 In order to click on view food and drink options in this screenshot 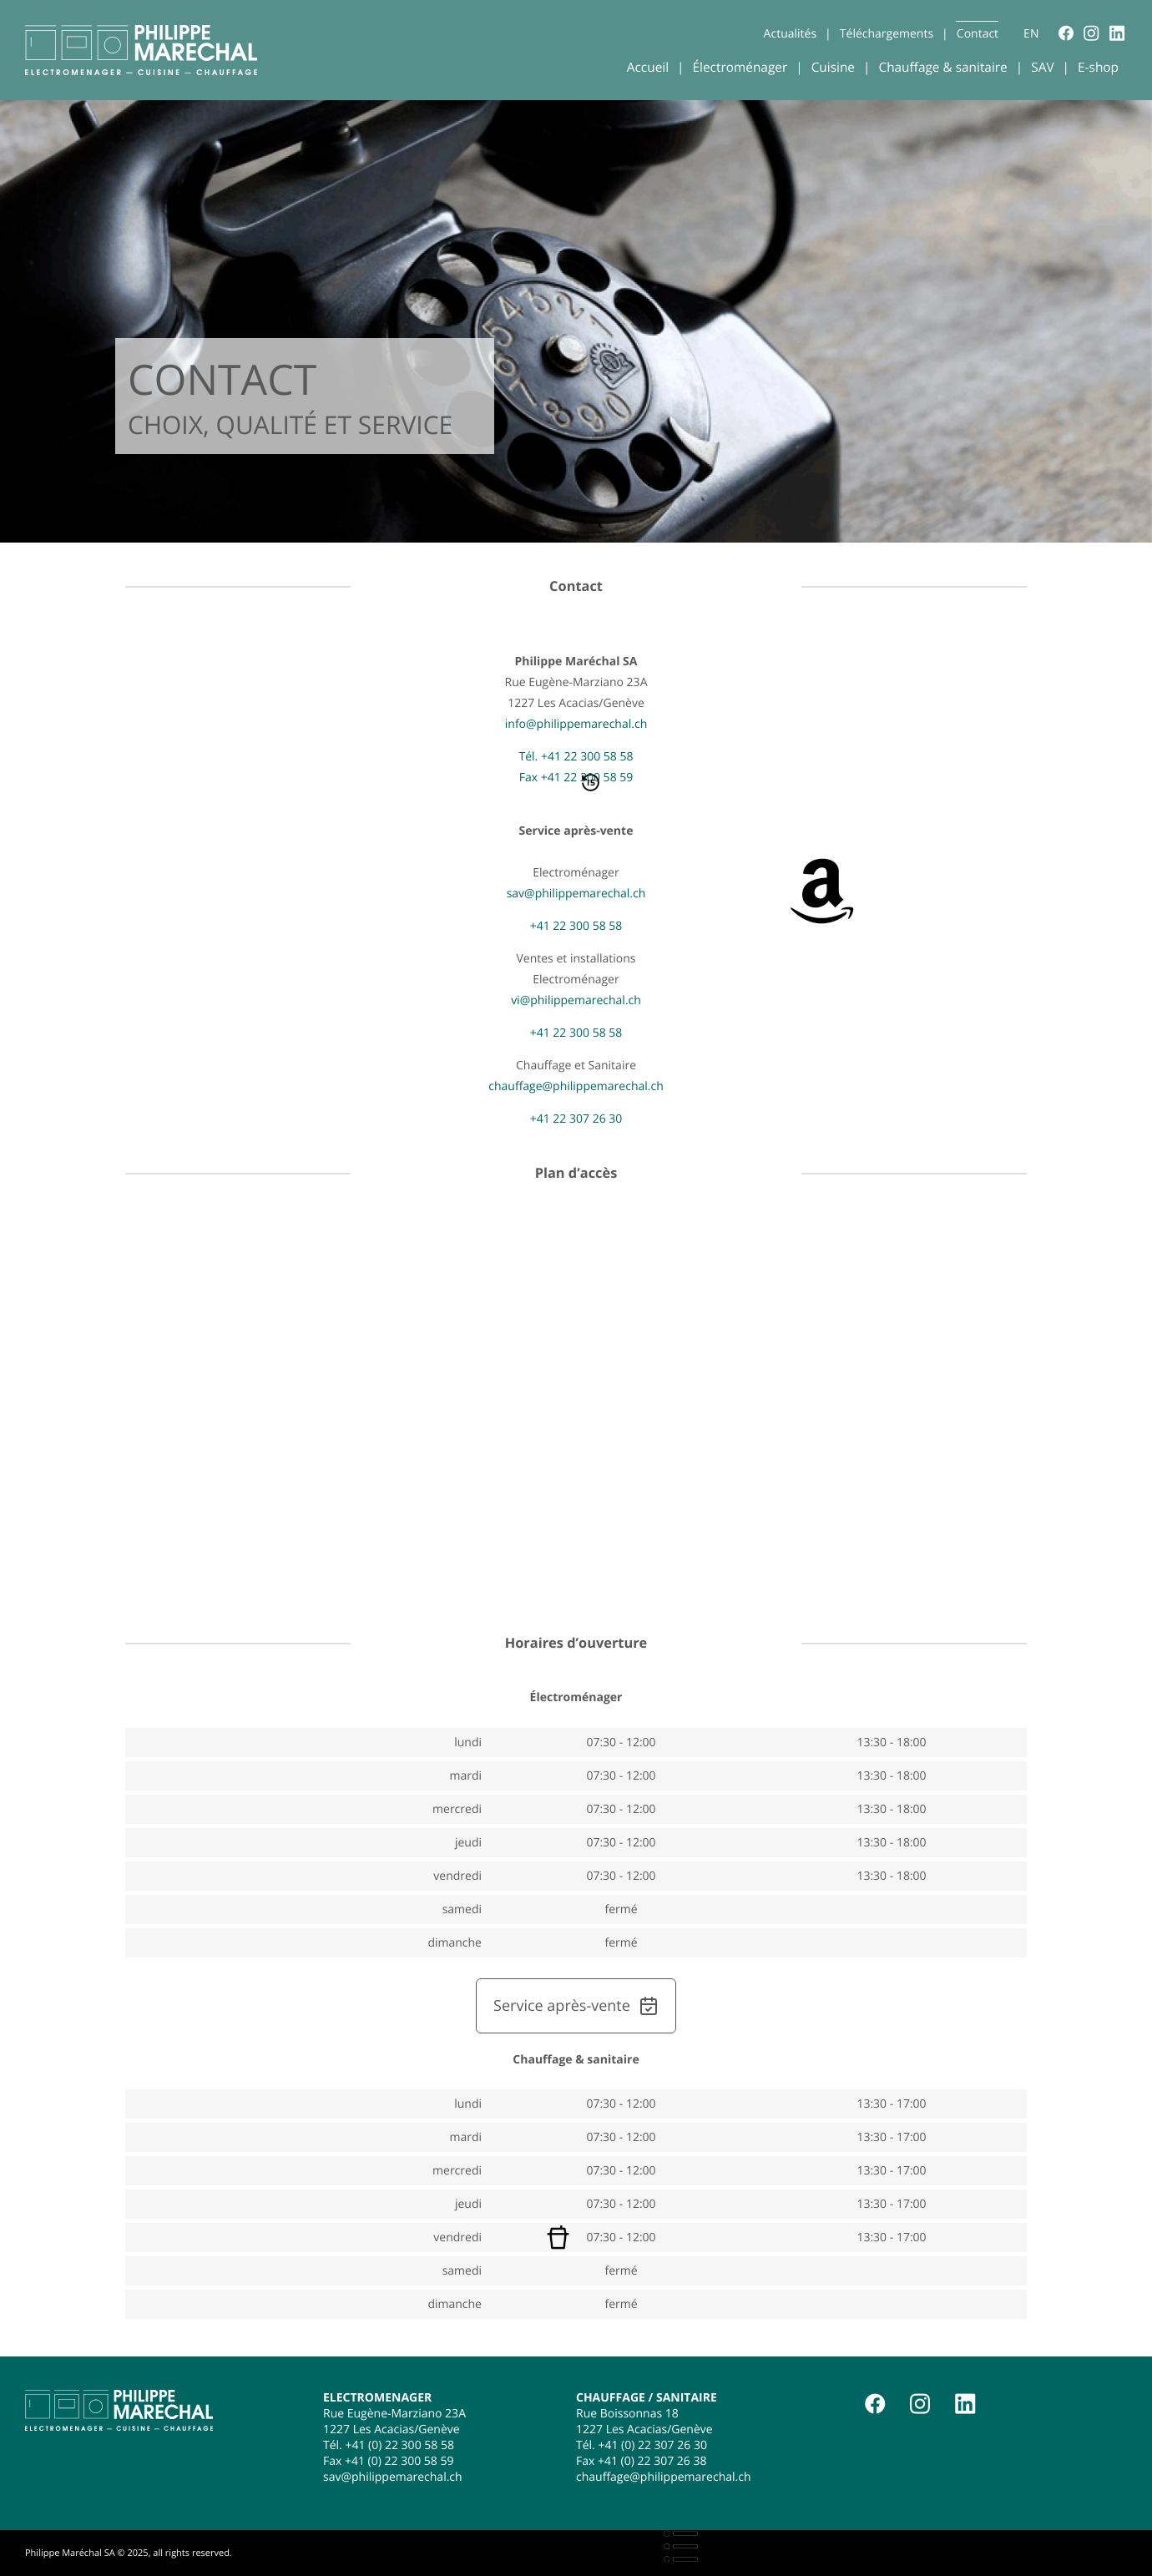, I will do `click(558, 2238)`.